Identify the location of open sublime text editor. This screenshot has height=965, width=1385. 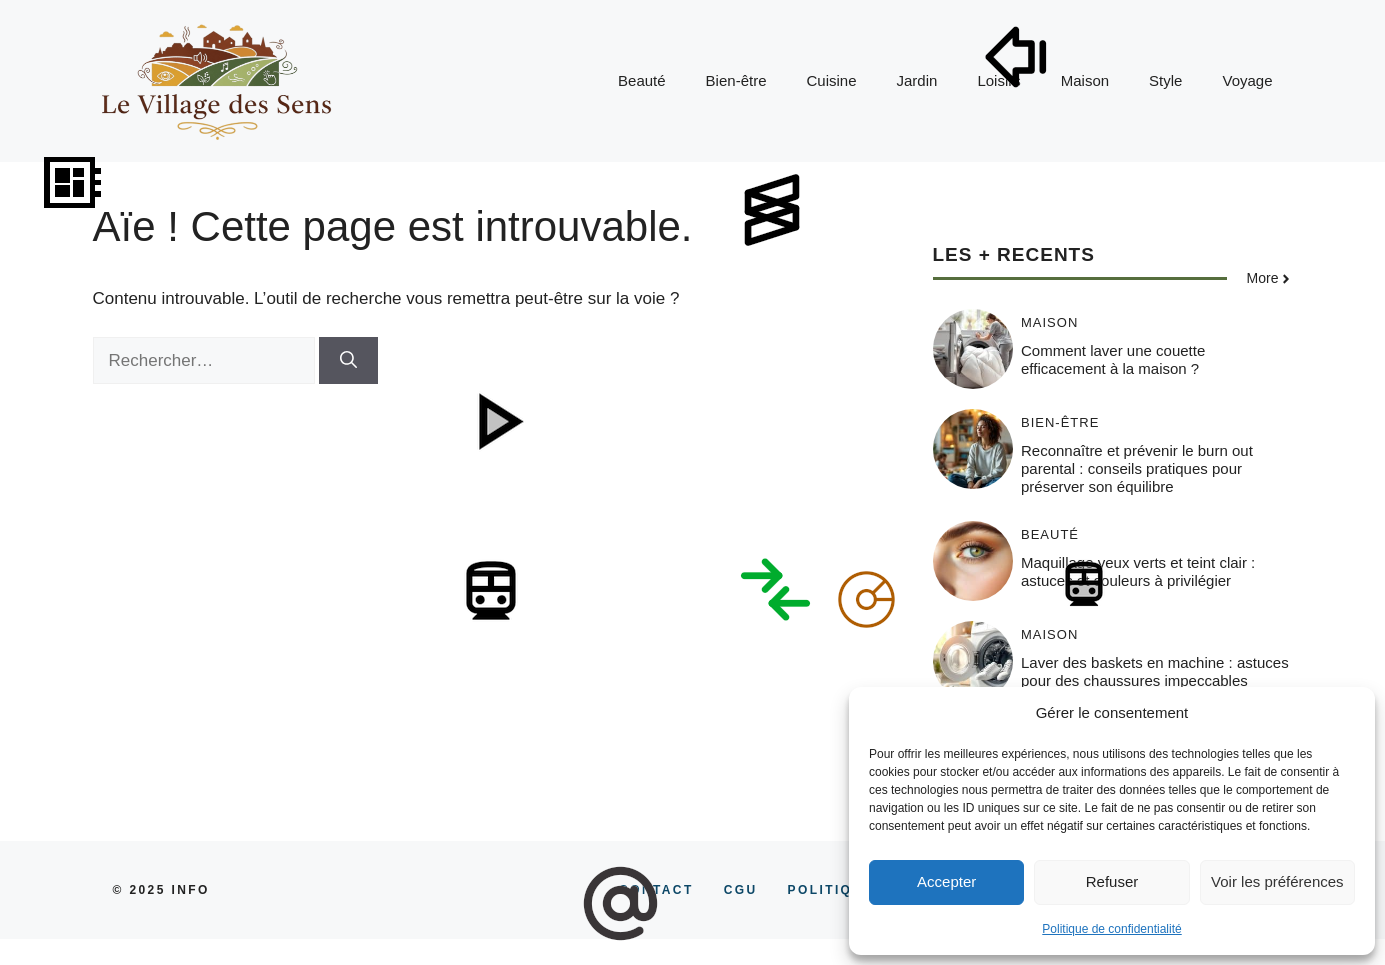
(772, 210).